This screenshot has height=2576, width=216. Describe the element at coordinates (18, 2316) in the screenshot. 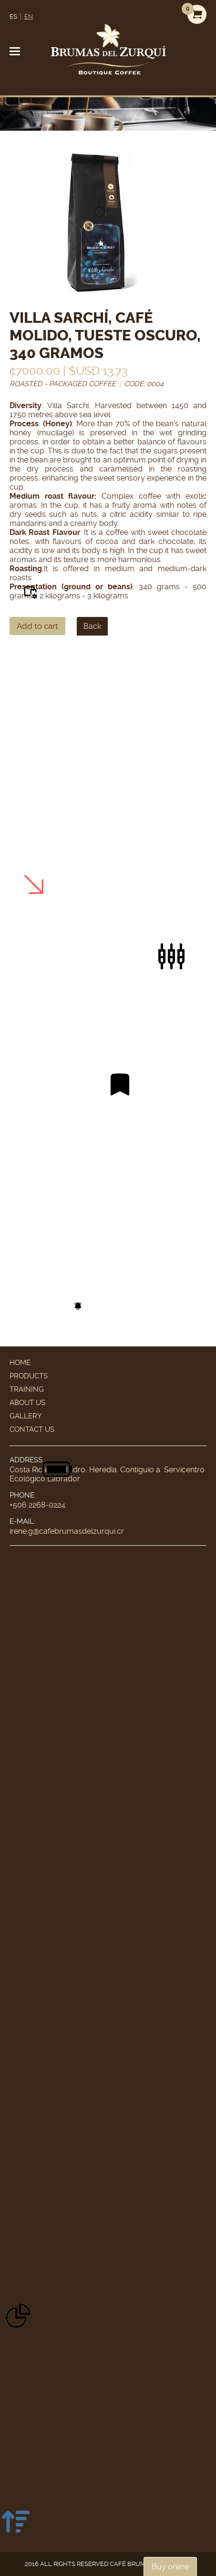

I see `view analytics or statistics breakdown` at that location.